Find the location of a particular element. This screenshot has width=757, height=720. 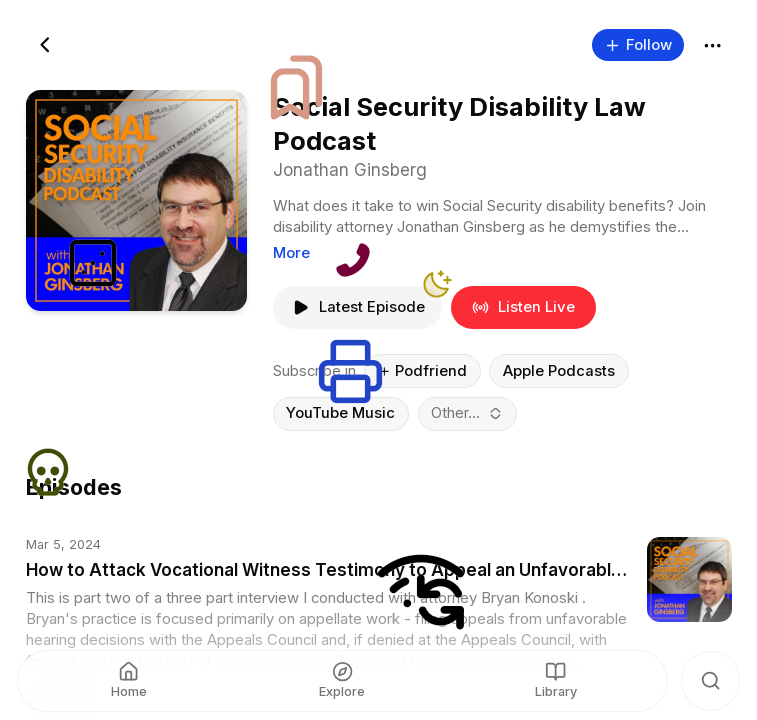

view all saved bookmarks is located at coordinates (296, 87).